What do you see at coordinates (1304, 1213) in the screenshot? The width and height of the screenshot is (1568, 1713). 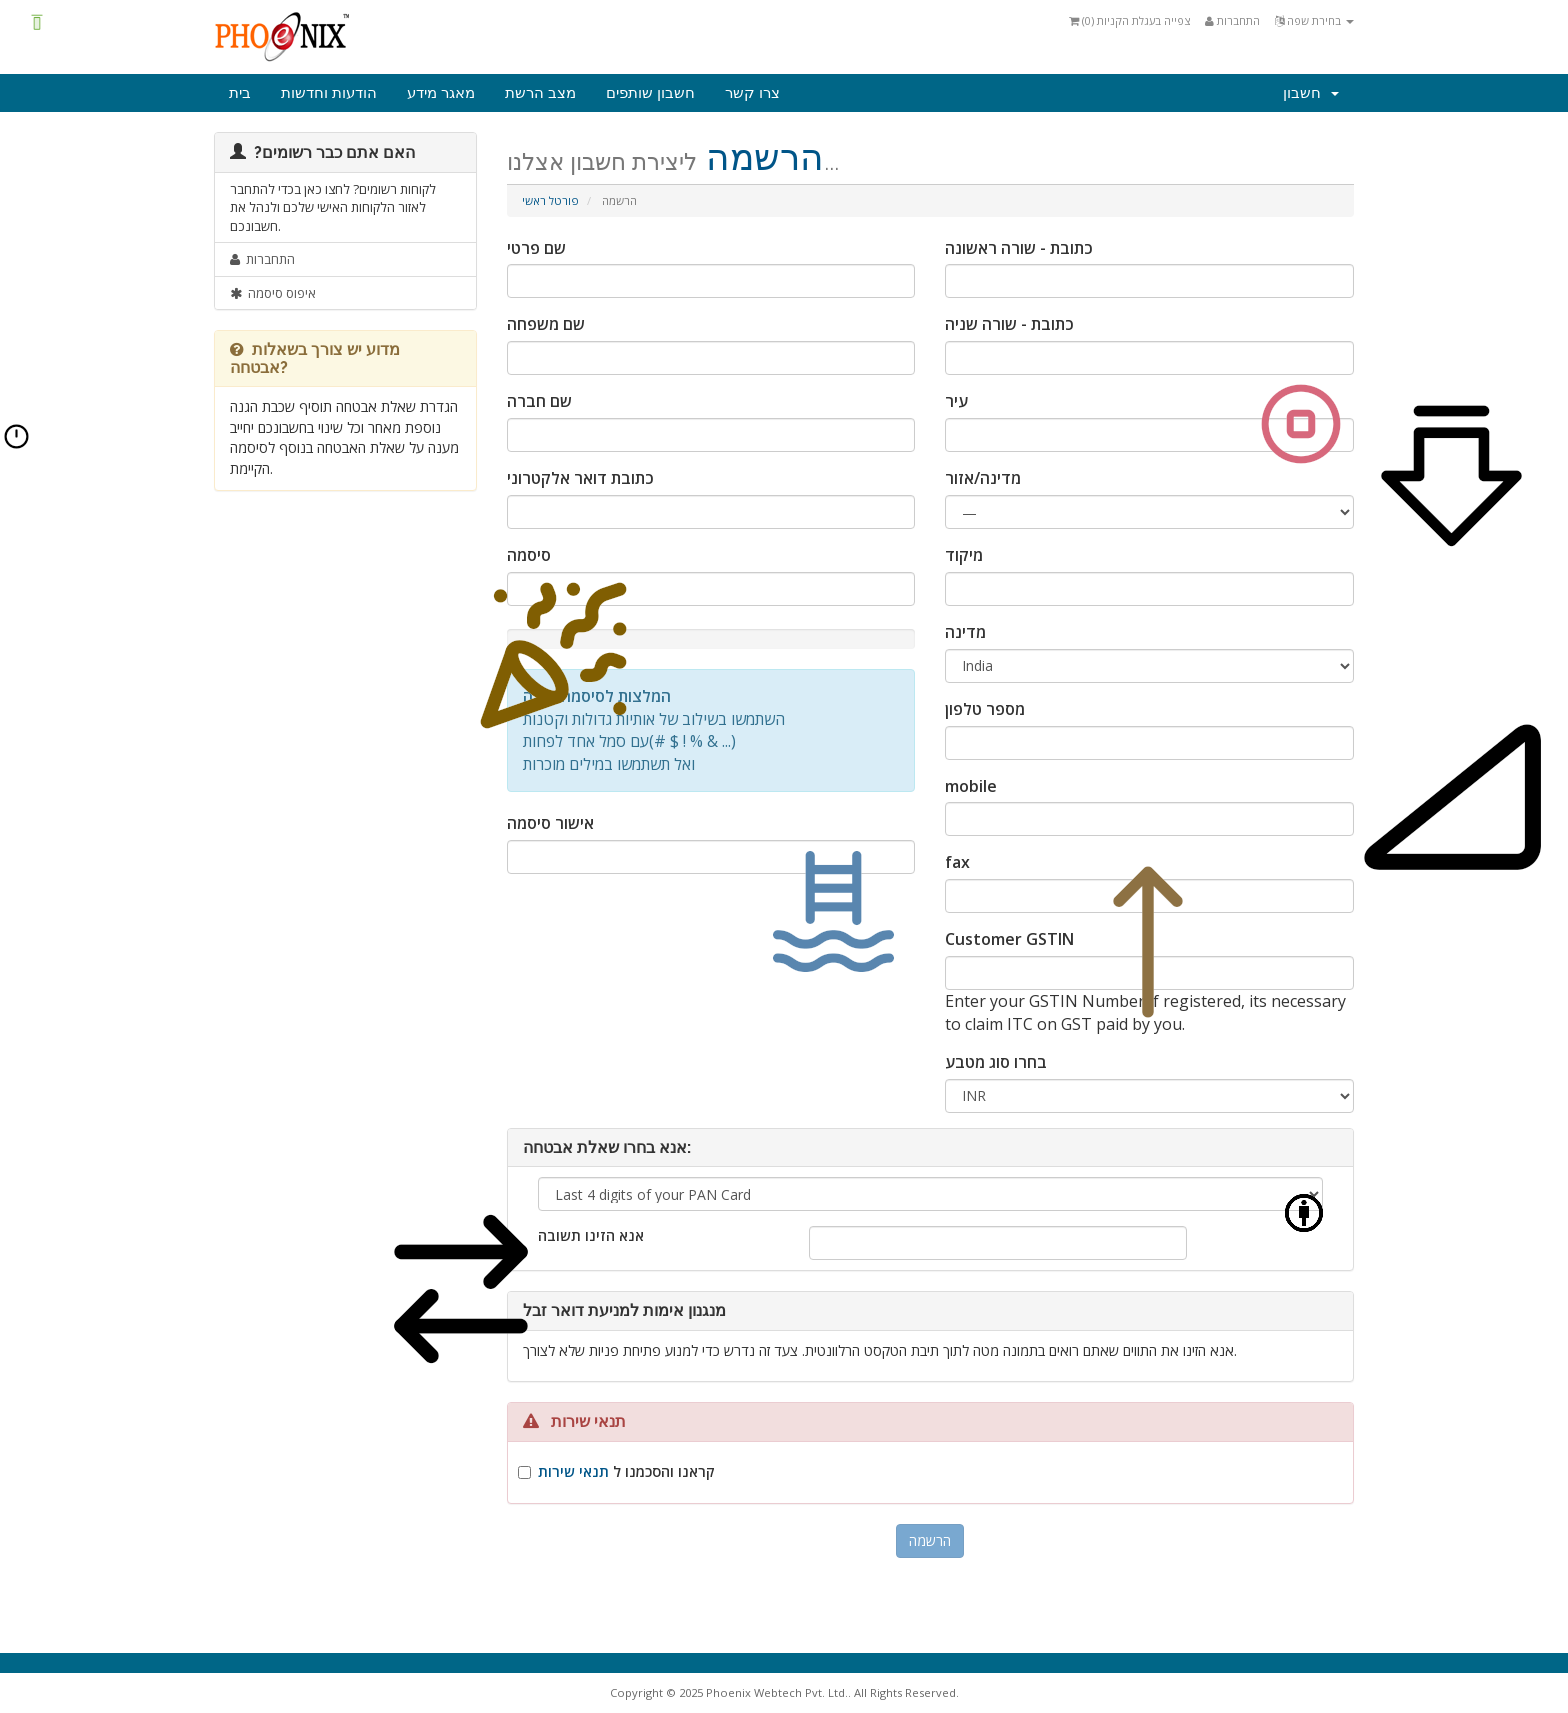 I see `view attribution or credit information` at bounding box center [1304, 1213].